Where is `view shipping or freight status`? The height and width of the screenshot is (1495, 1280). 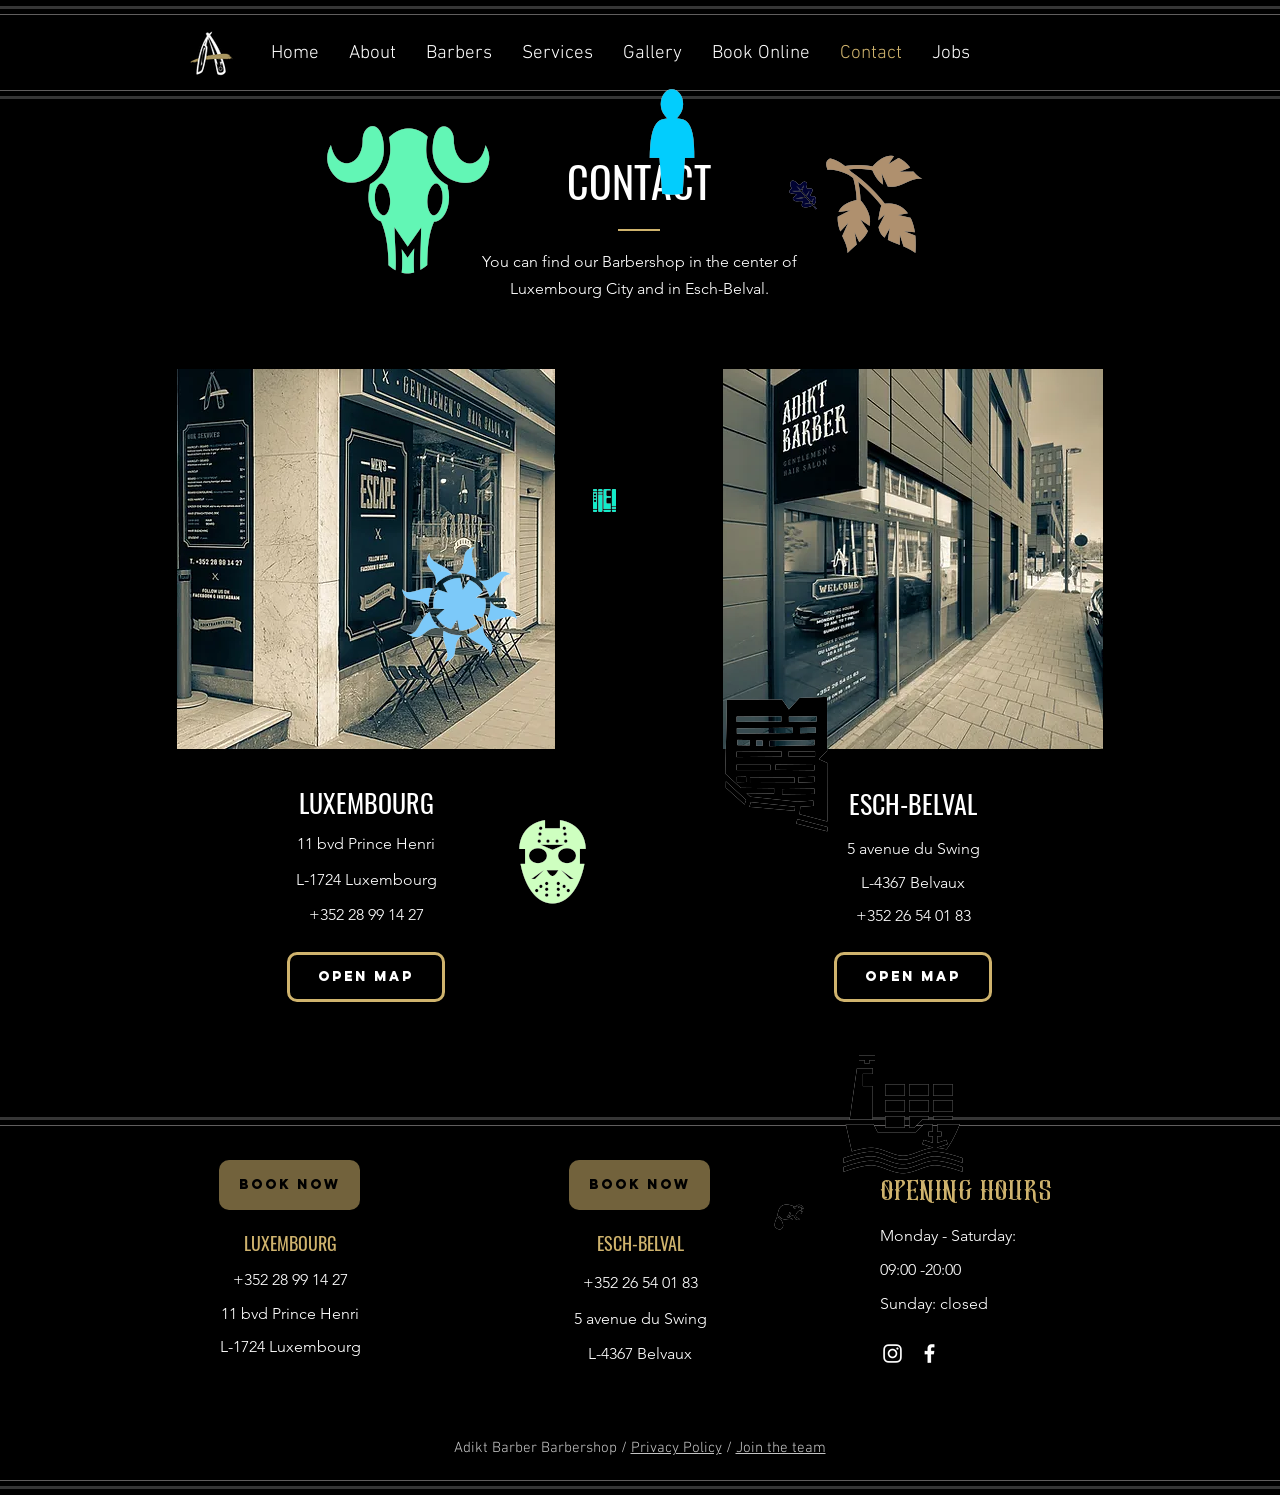
view shipping or freight status is located at coordinates (903, 1114).